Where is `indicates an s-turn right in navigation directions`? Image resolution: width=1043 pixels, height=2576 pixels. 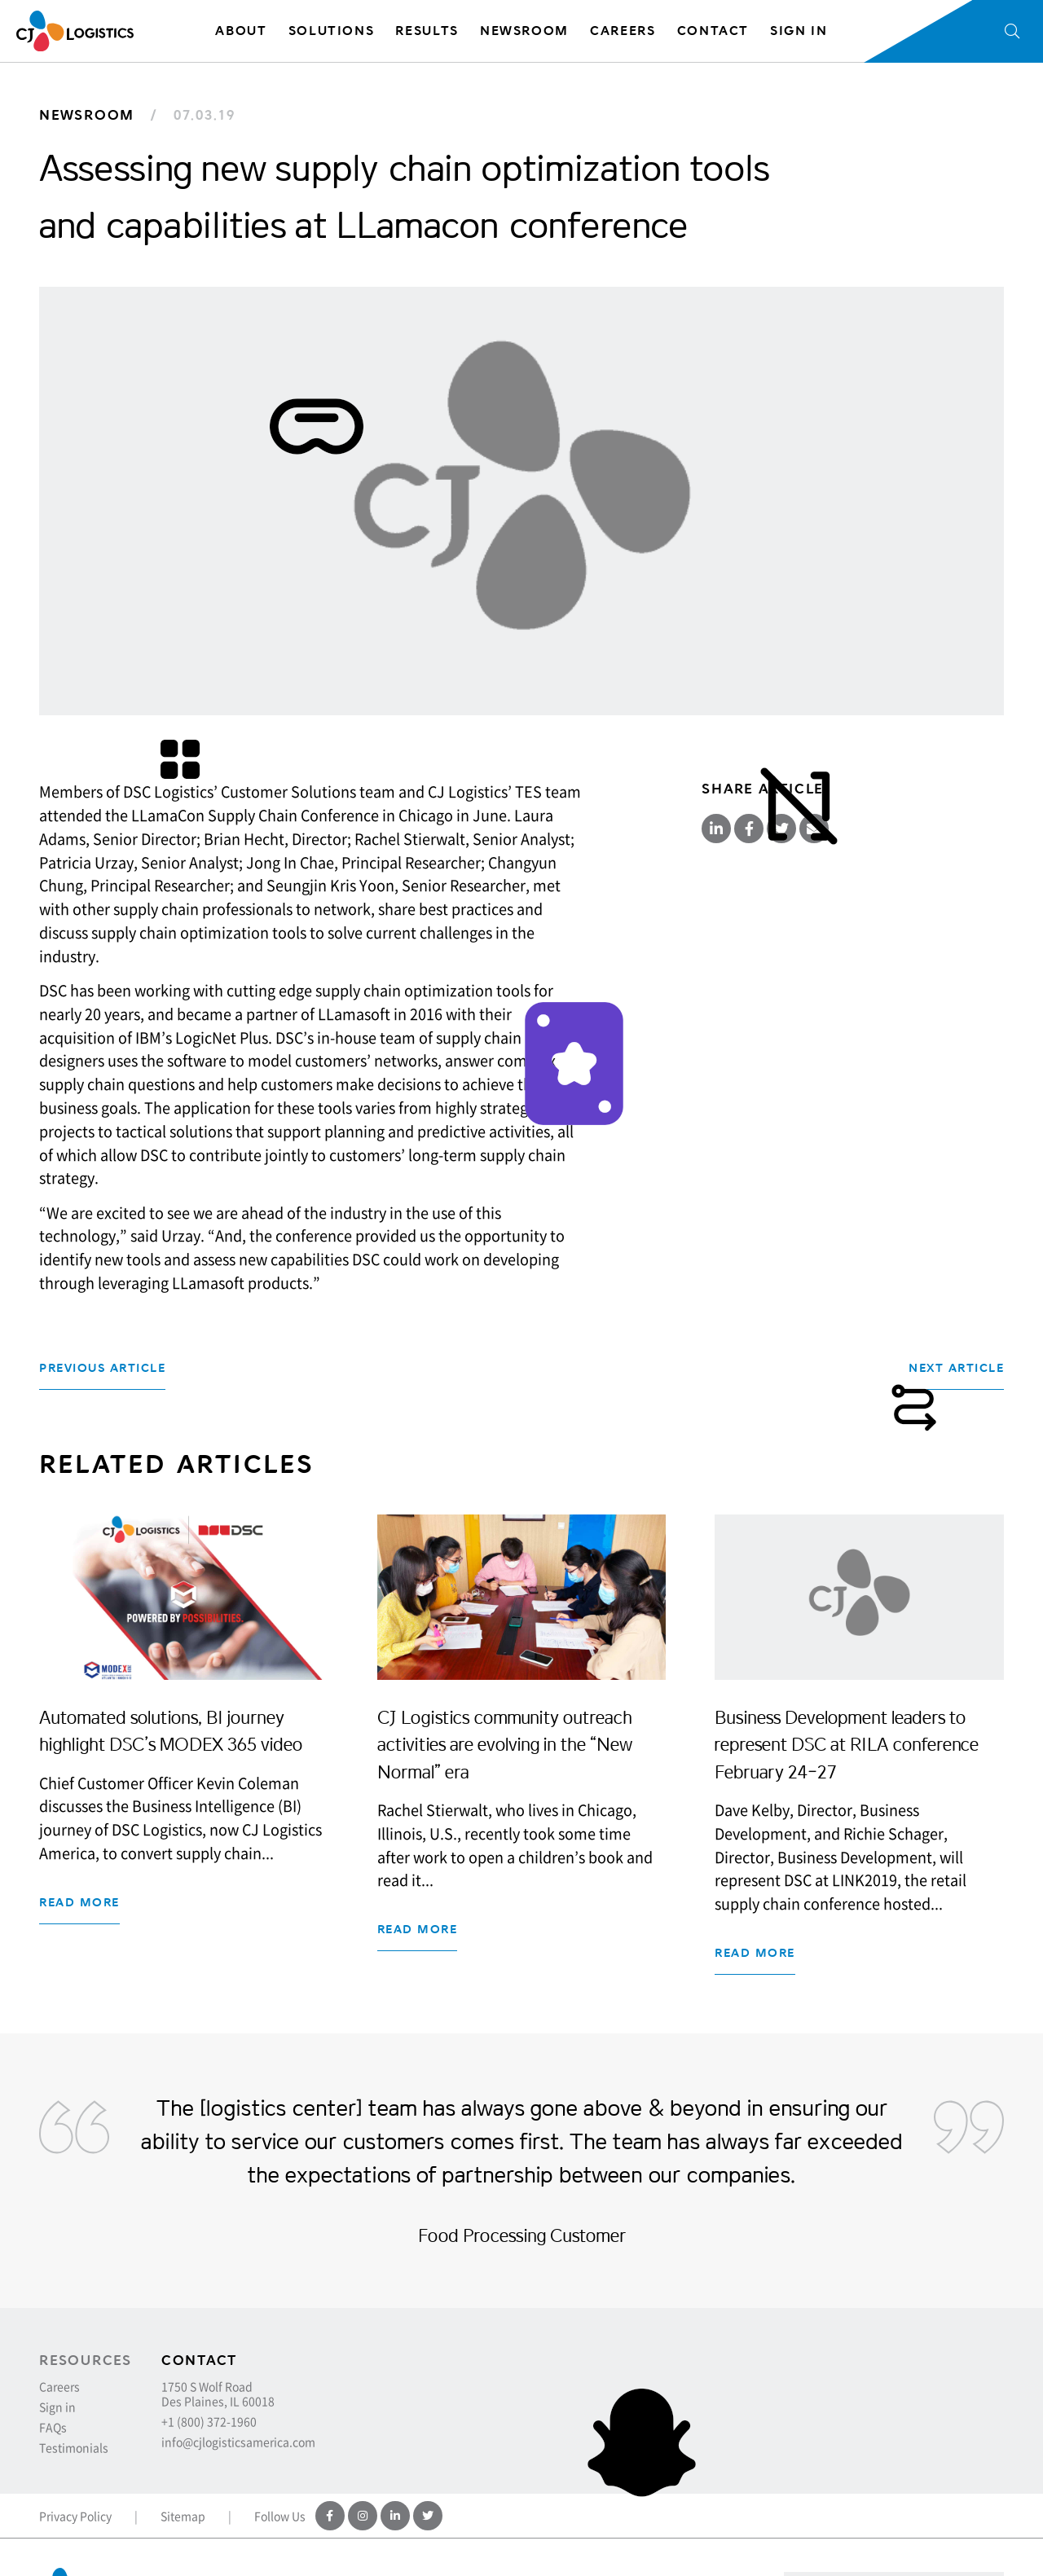
indicates an s-turn right in navigation directions is located at coordinates (913, 1406).